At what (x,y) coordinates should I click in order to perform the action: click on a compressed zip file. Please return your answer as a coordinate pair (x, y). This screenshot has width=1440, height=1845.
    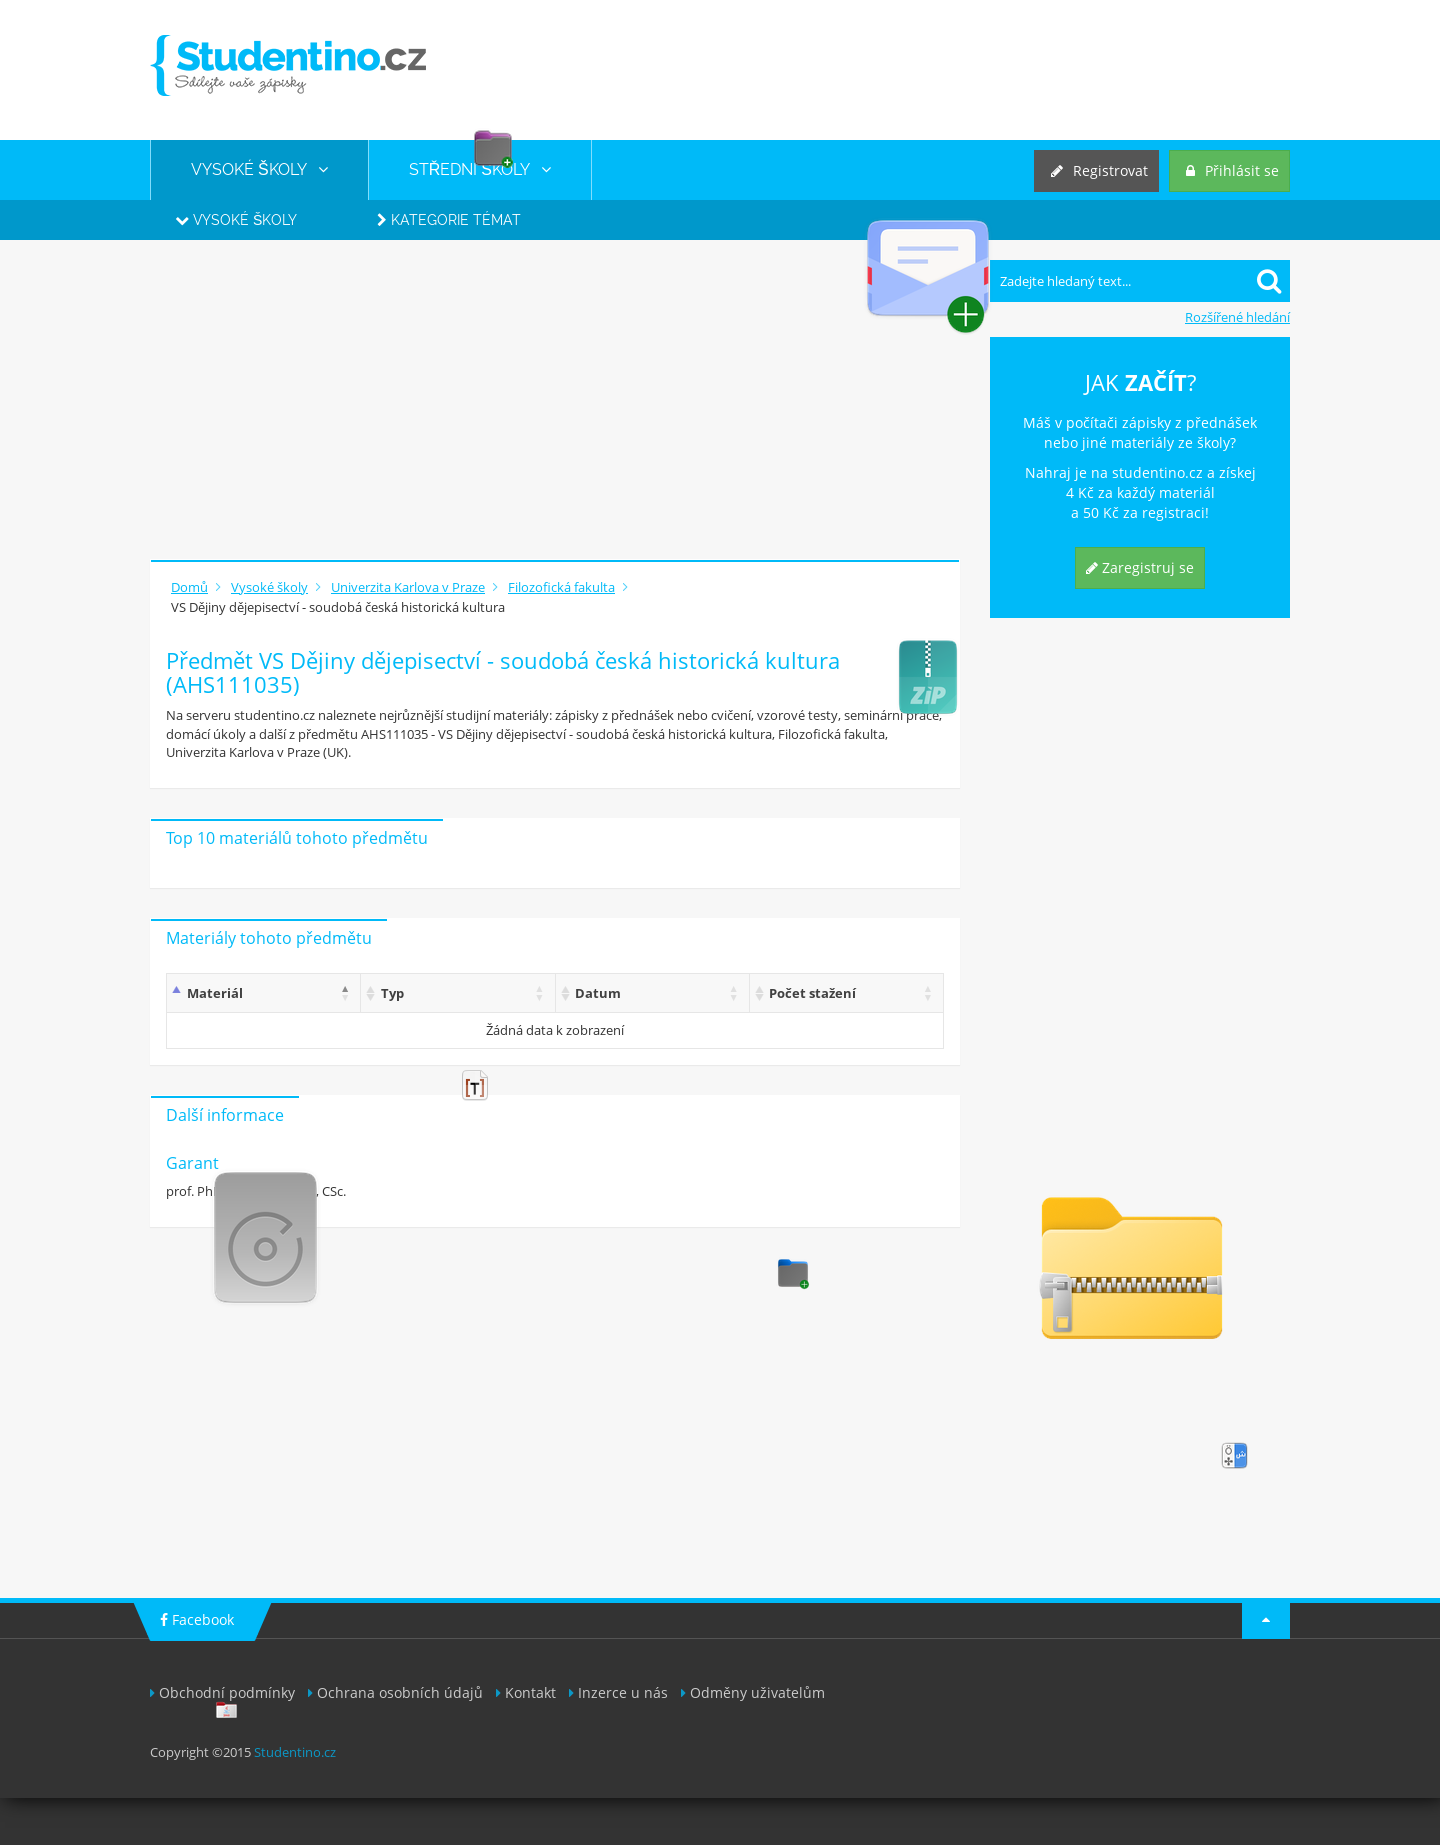
    Looking at the image, I should click on (928, 677).